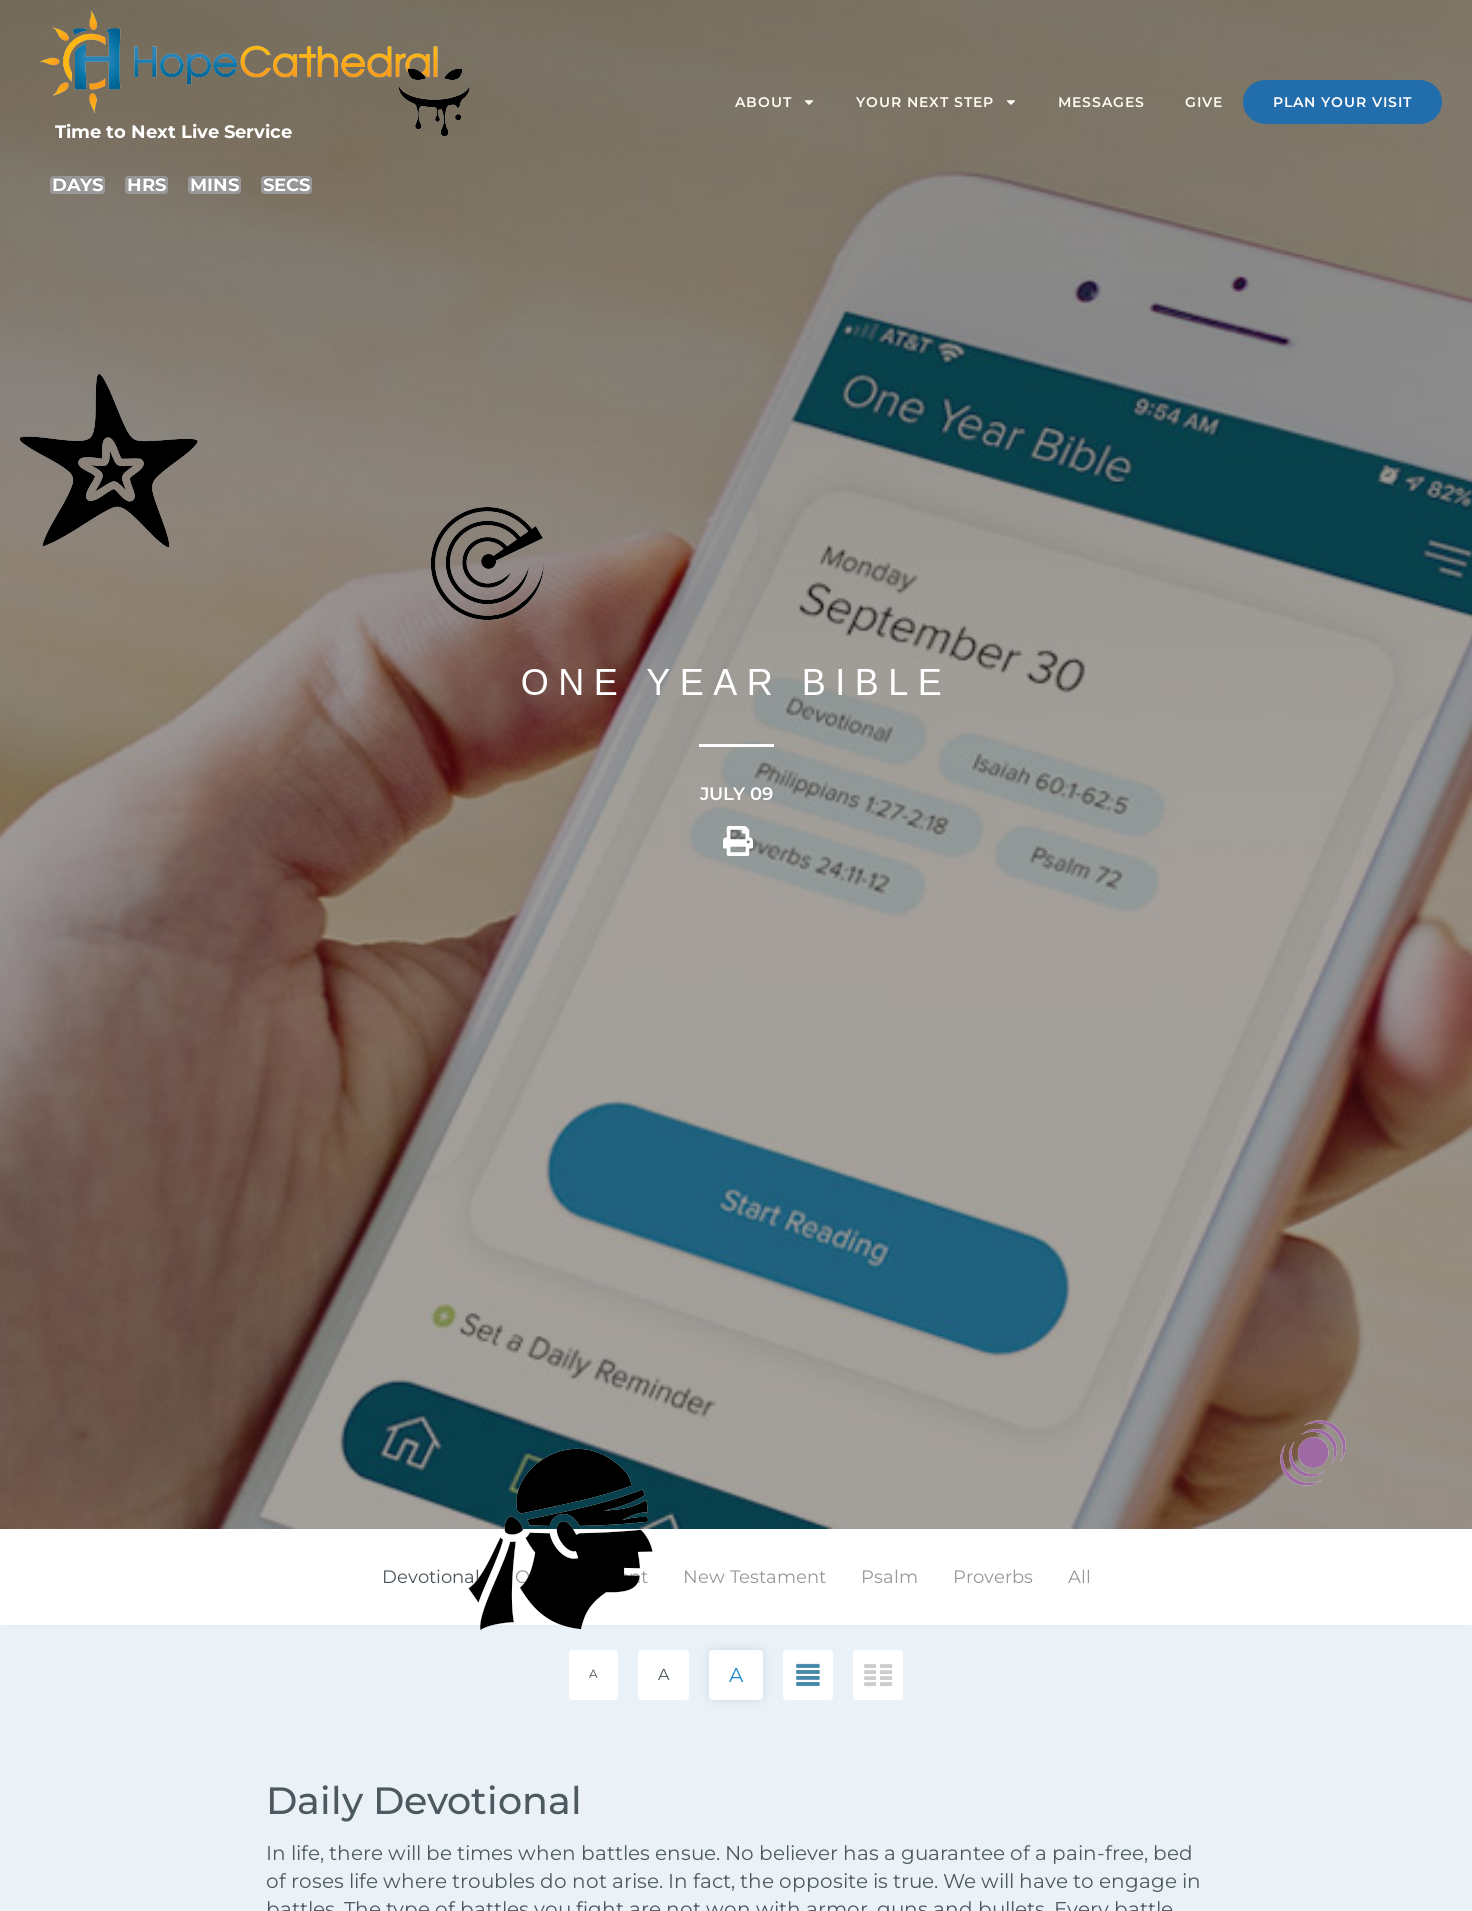 The image size is (1472, 1911). I want to click on scan for nearby objects or enemies, so click(487, 563).